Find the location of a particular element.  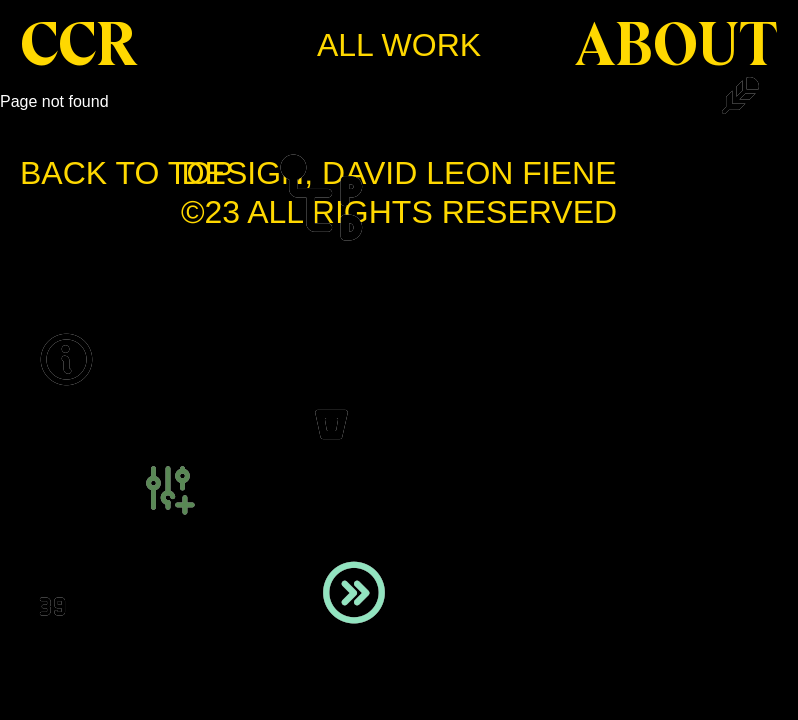

add a new filter or setting option is located at coordinates (168, 488).